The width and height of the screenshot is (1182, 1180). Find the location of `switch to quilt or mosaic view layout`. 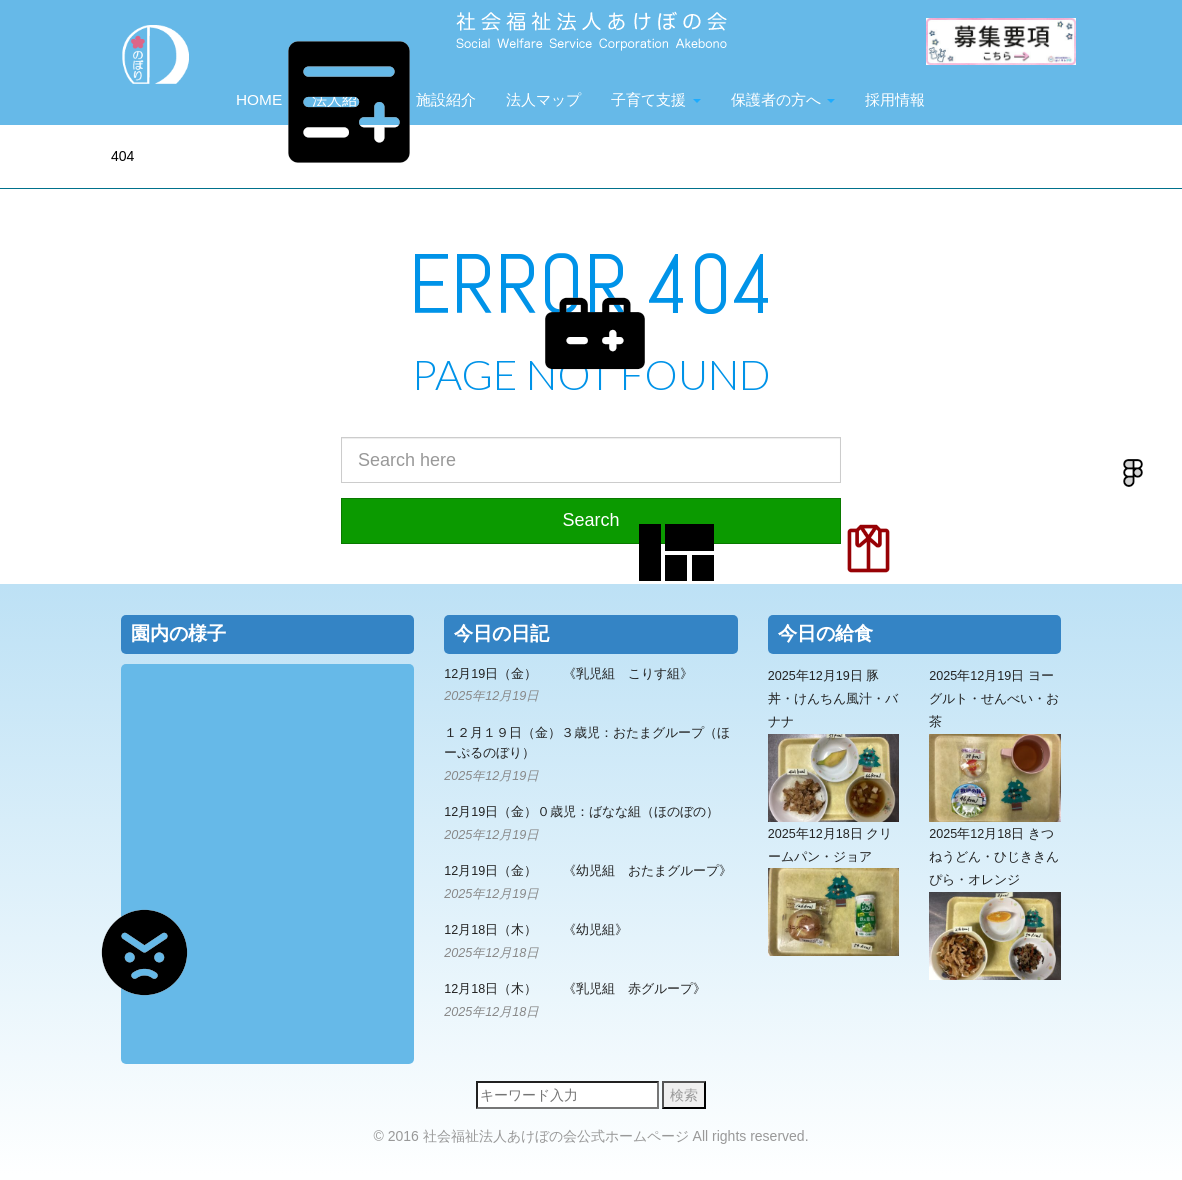

switch to quilt or mosaic view layout is located at coordinates (674, 555).